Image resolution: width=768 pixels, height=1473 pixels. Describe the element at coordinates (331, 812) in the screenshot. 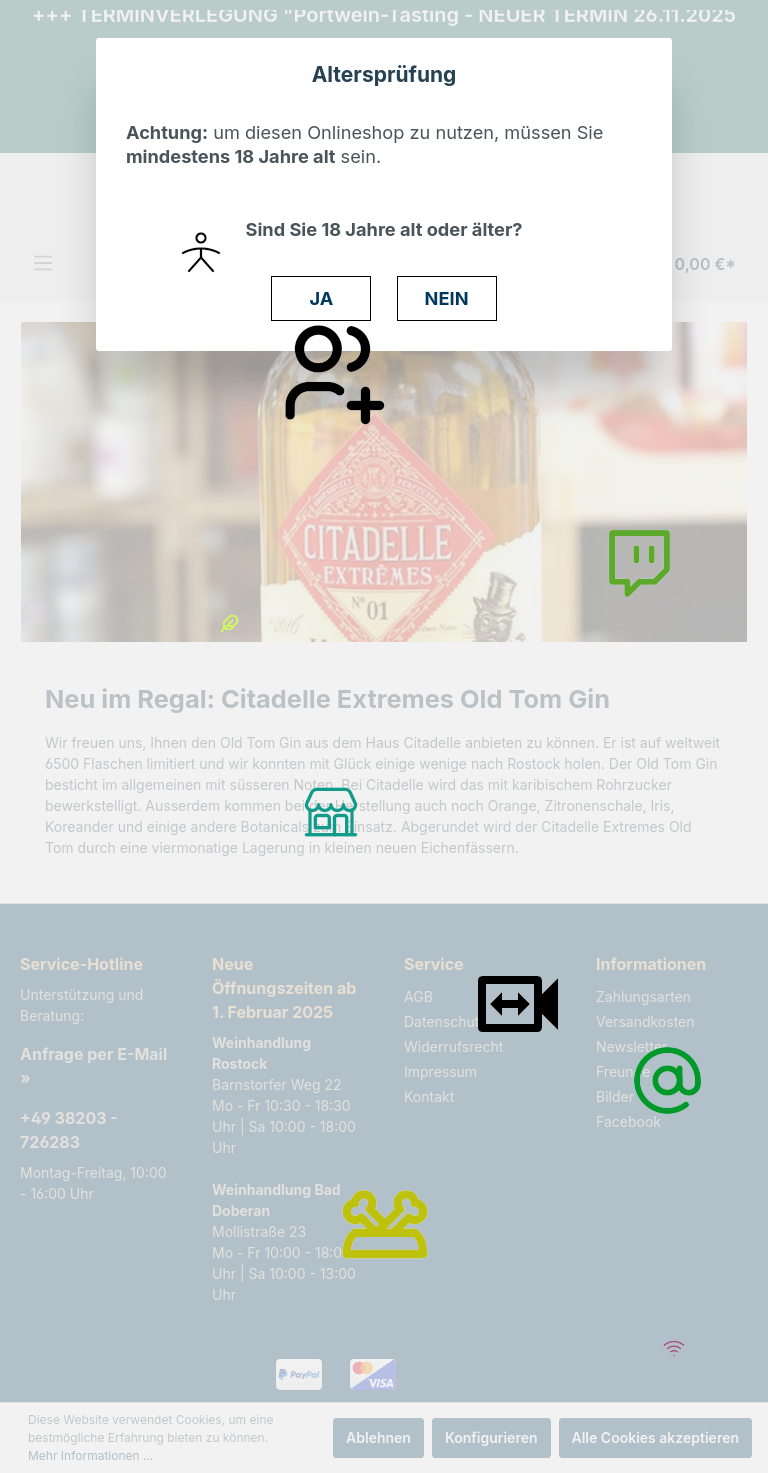

I see `browse or access the store` at that location.